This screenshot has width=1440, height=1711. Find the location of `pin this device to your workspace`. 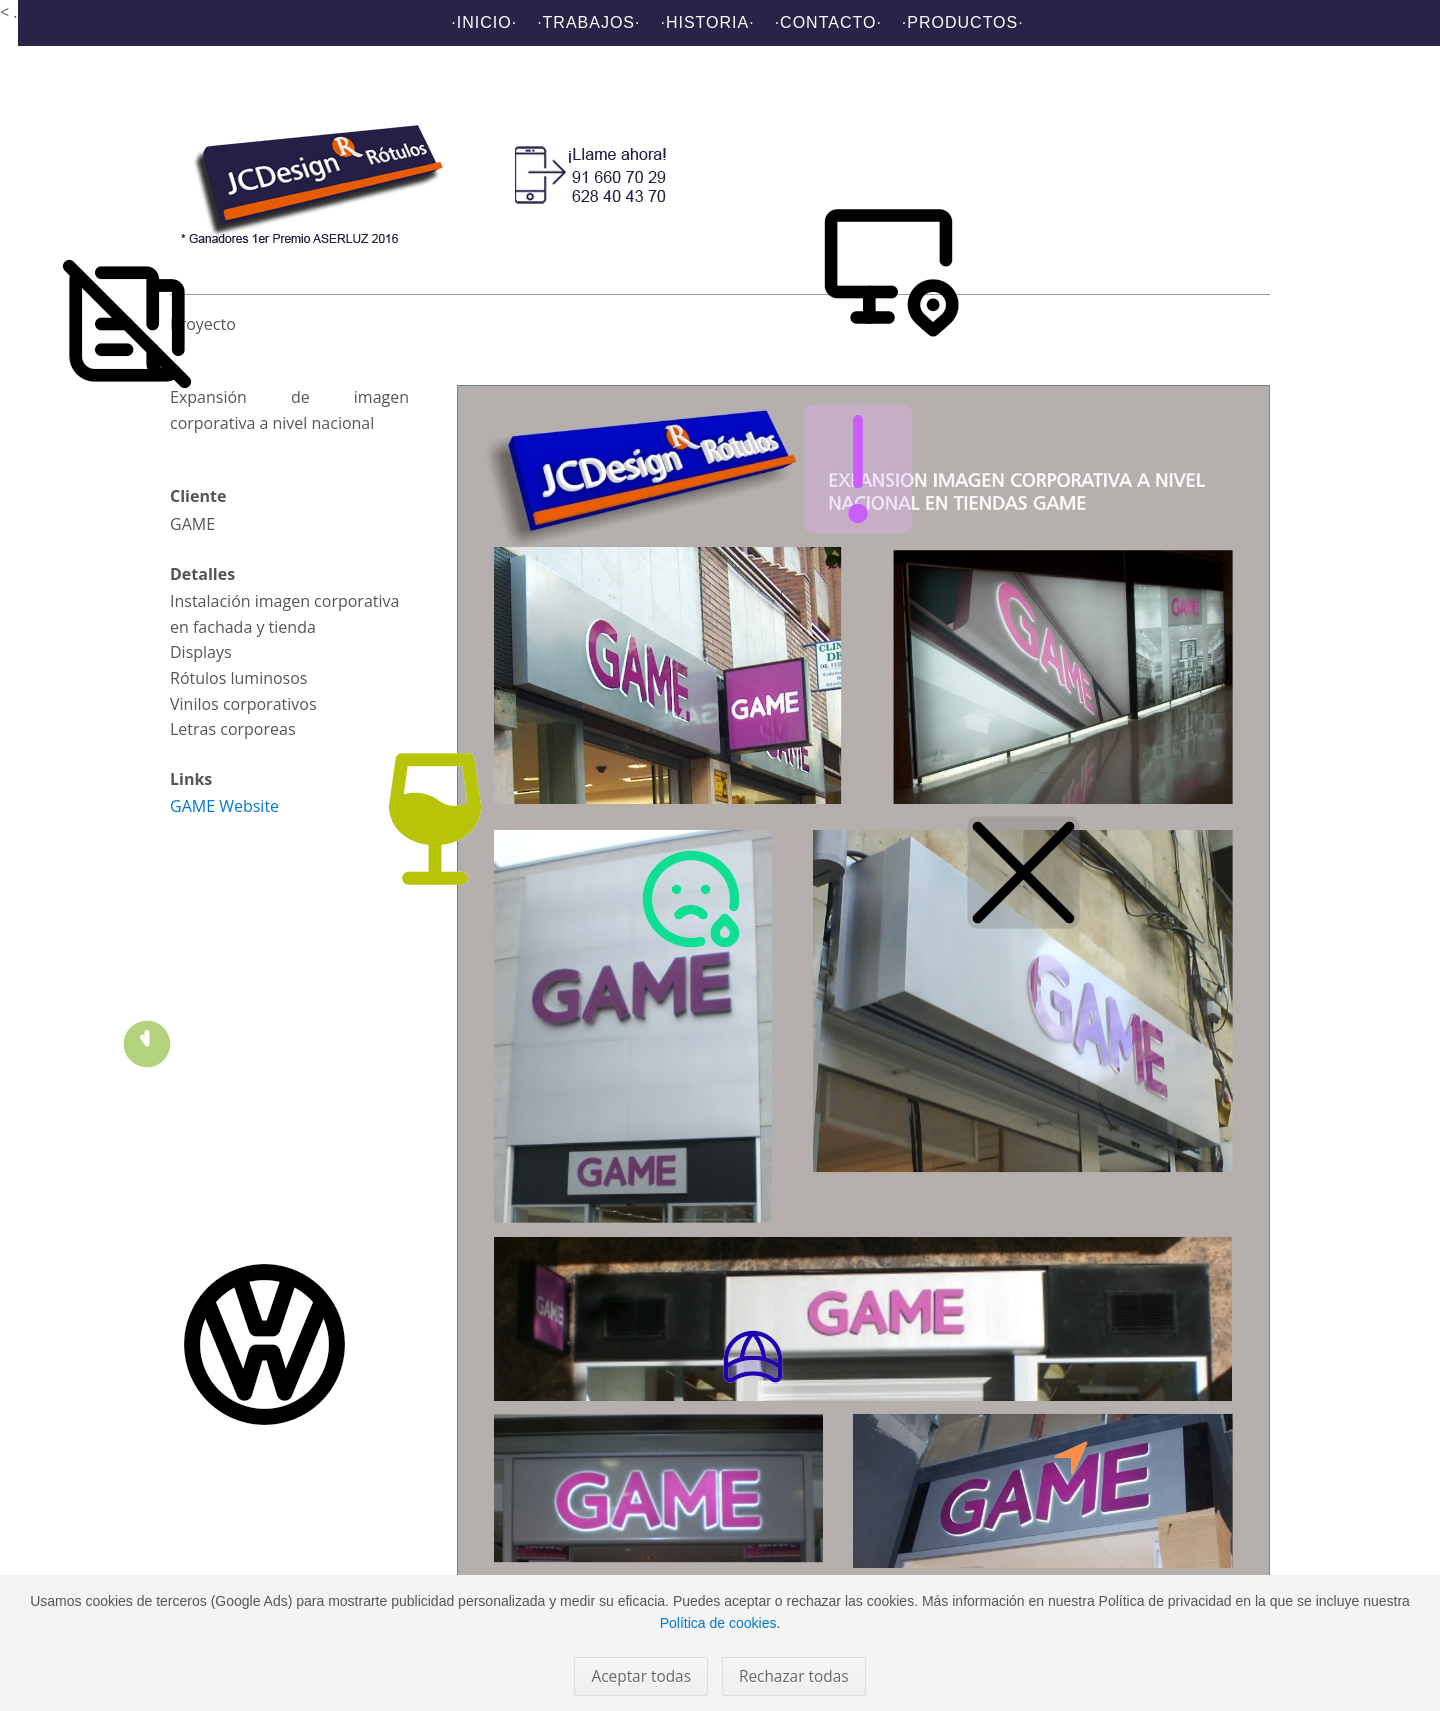

pin this device to your workspace is located at coordinates (888, 266).